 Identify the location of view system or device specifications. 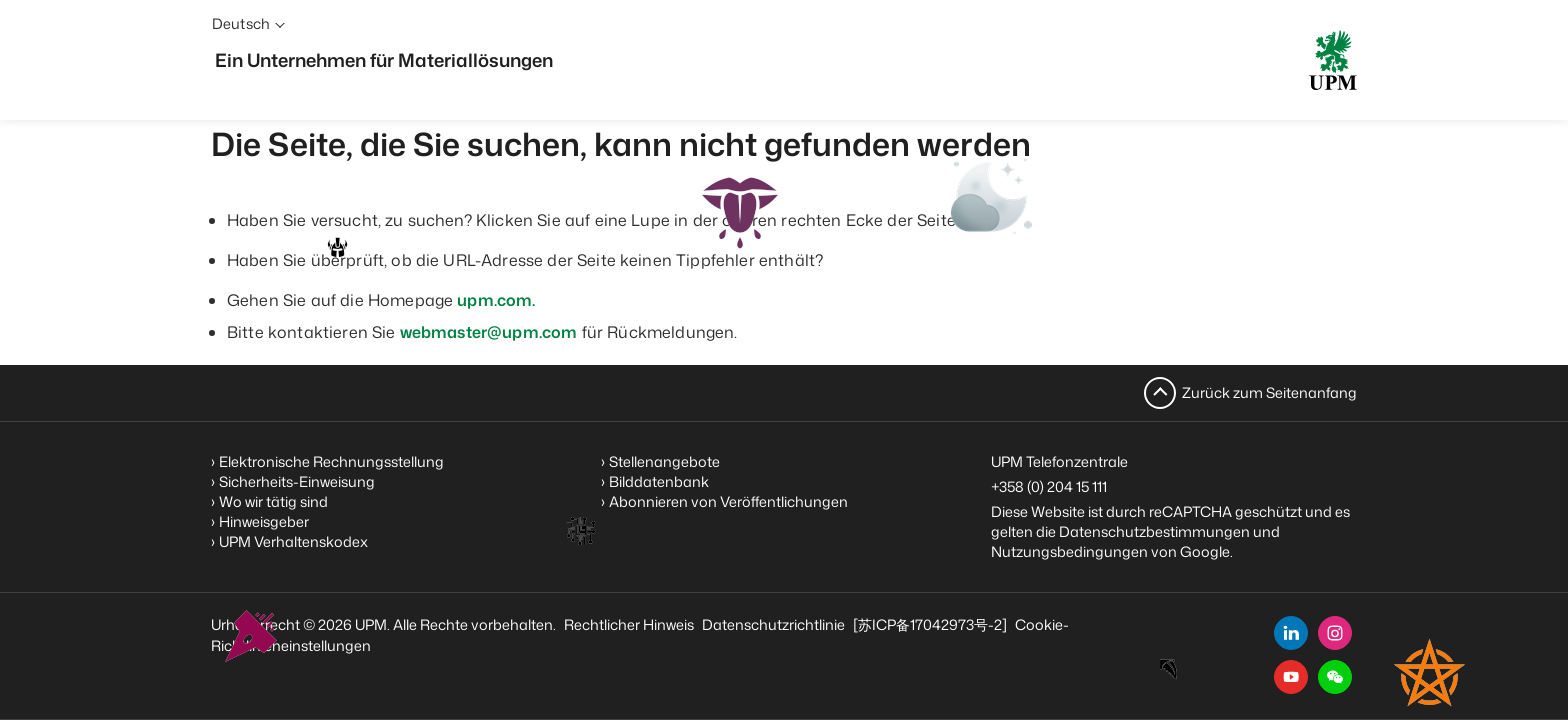
(581, 531).